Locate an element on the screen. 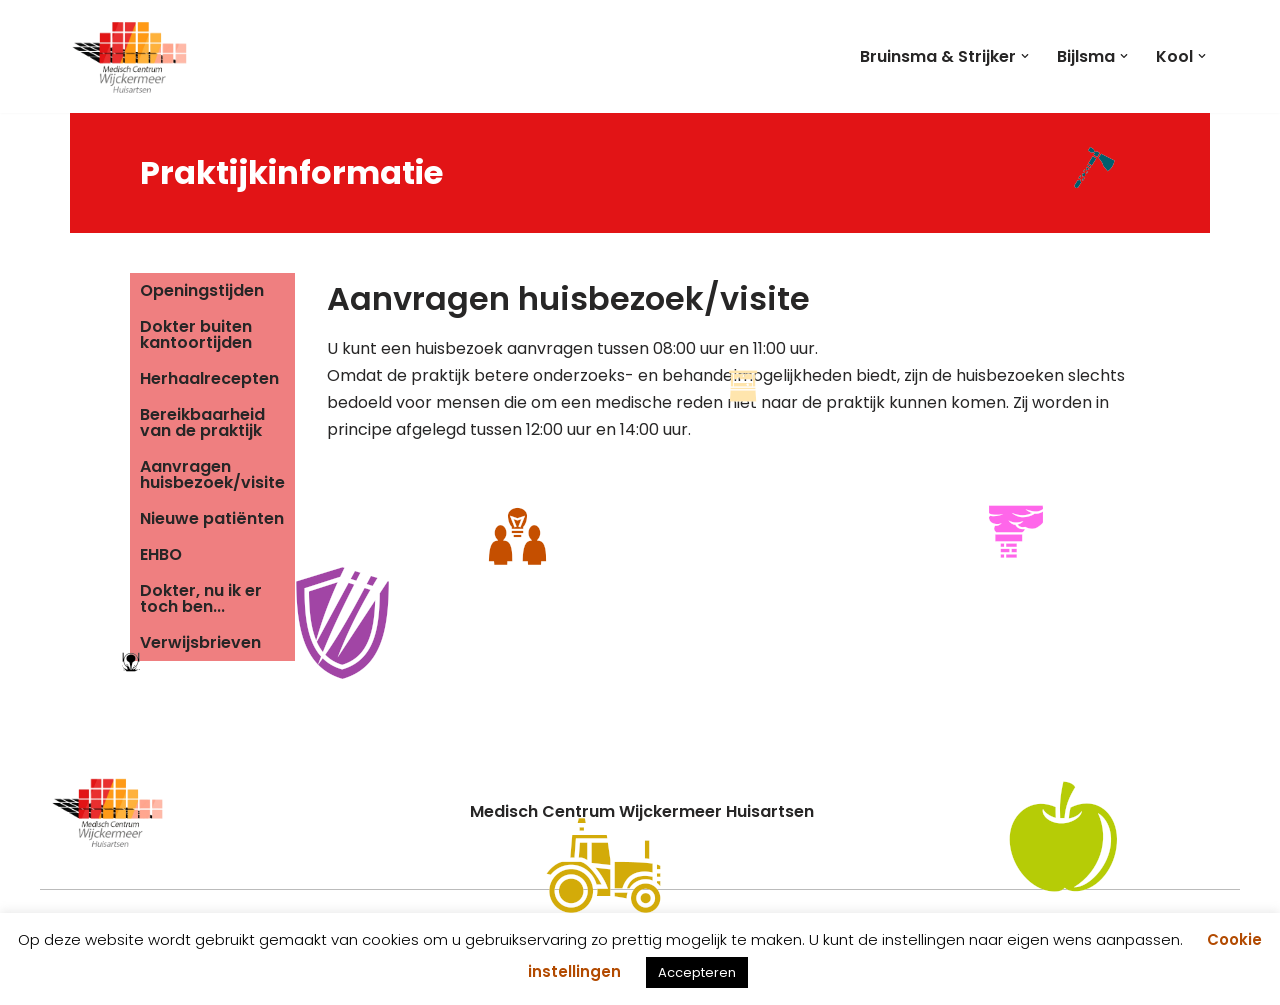 Image resolution: width=1280 pixels, height=1005 pixels. access bunker or shelter location is located at coordinates (743, 386).